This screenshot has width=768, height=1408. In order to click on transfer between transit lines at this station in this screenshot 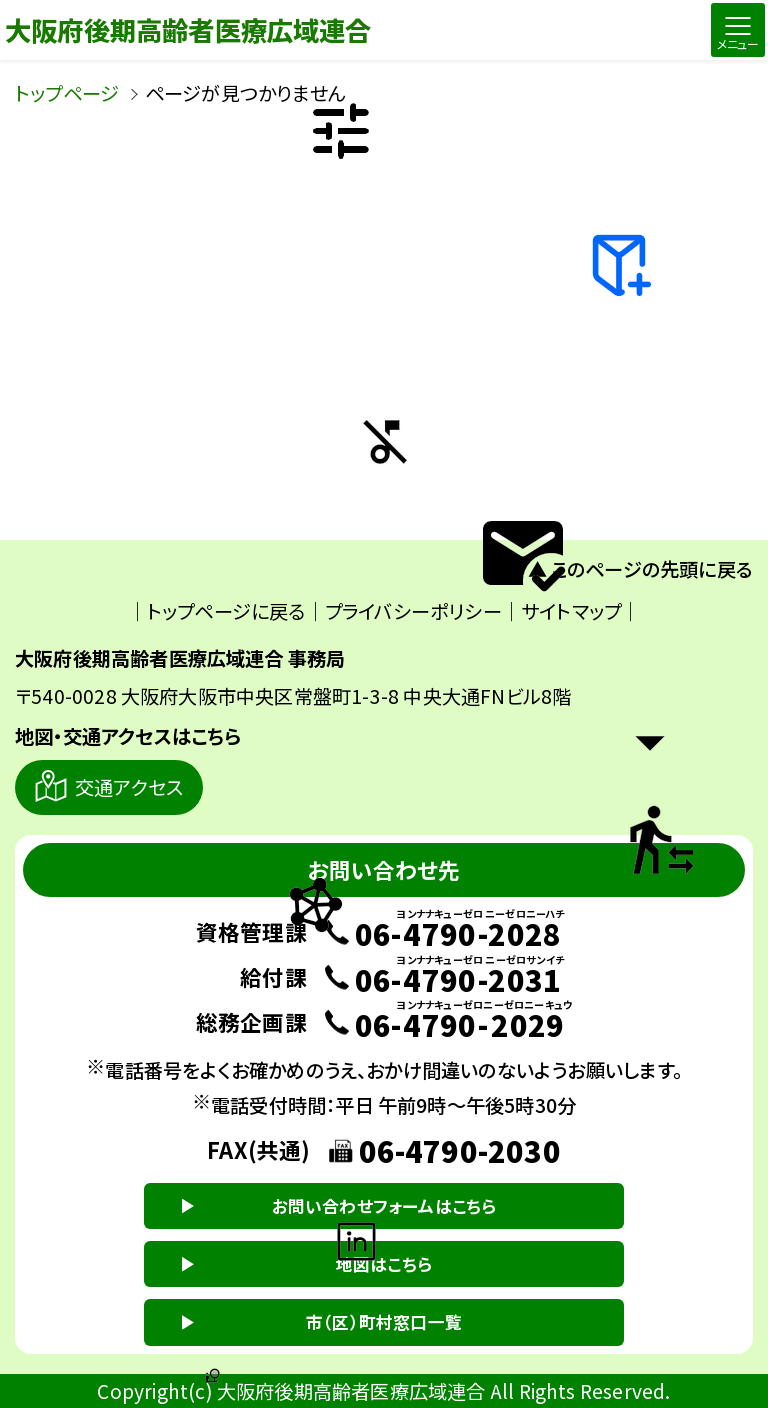, I will do `click(662, 839)`.